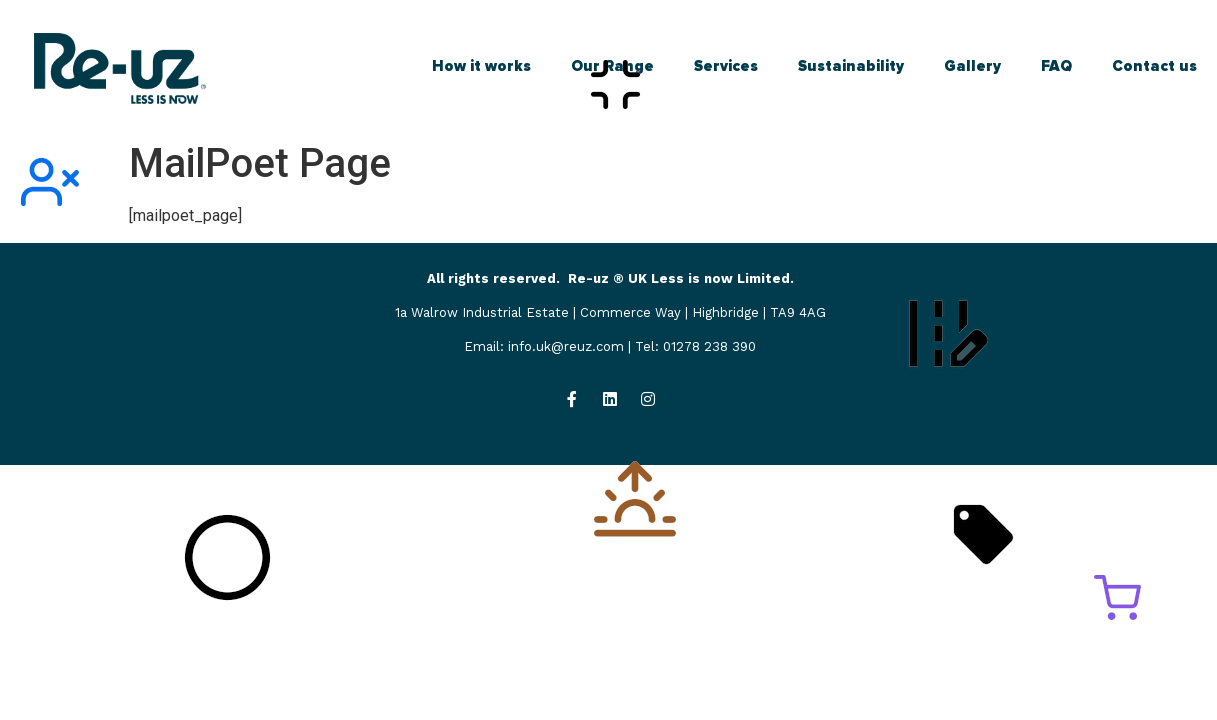 This screenshot has width=1217, height=720. Describe the element at coordinates (615, 84) in the screenshot. I see `minimize or exit fullscreen mode` at that location.